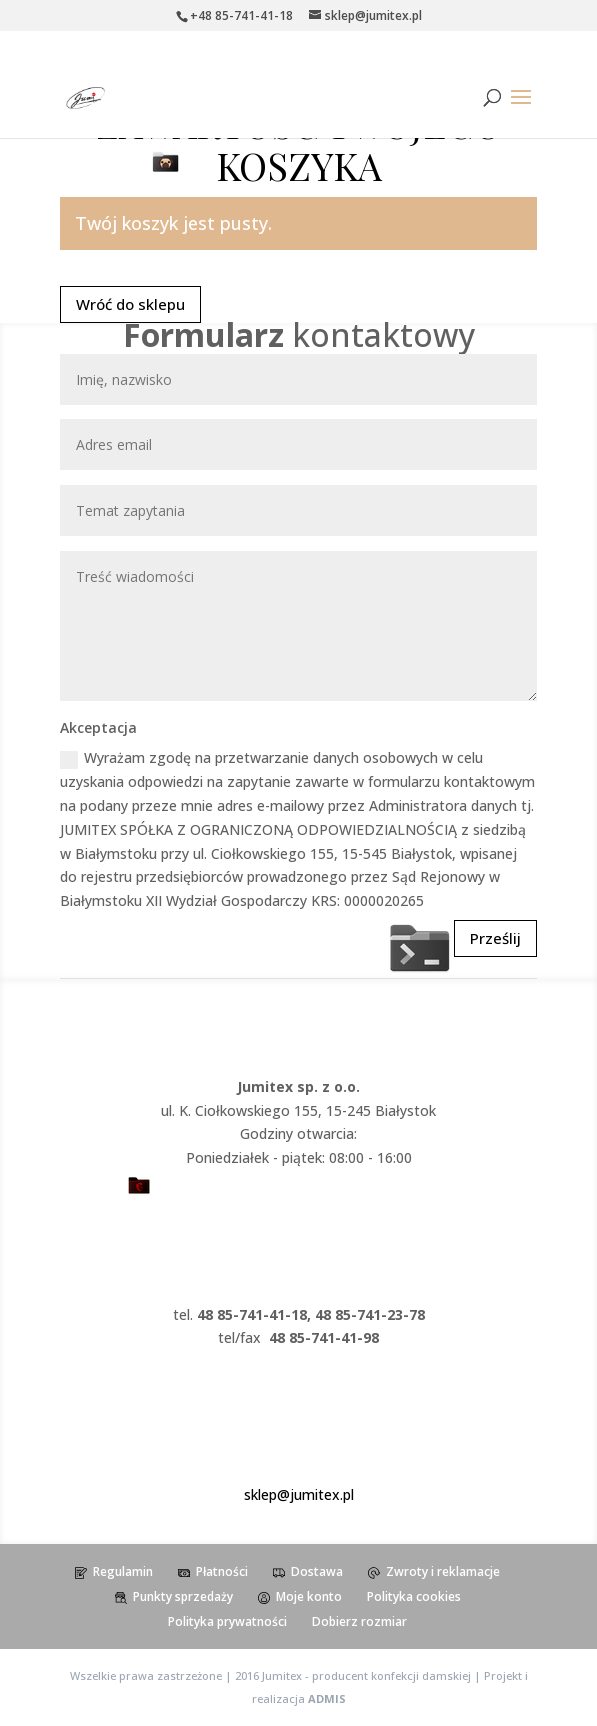  Describe the element at coordinates (139, 1186) in the screenshot. I see `open msi-branded files folder` at that location.